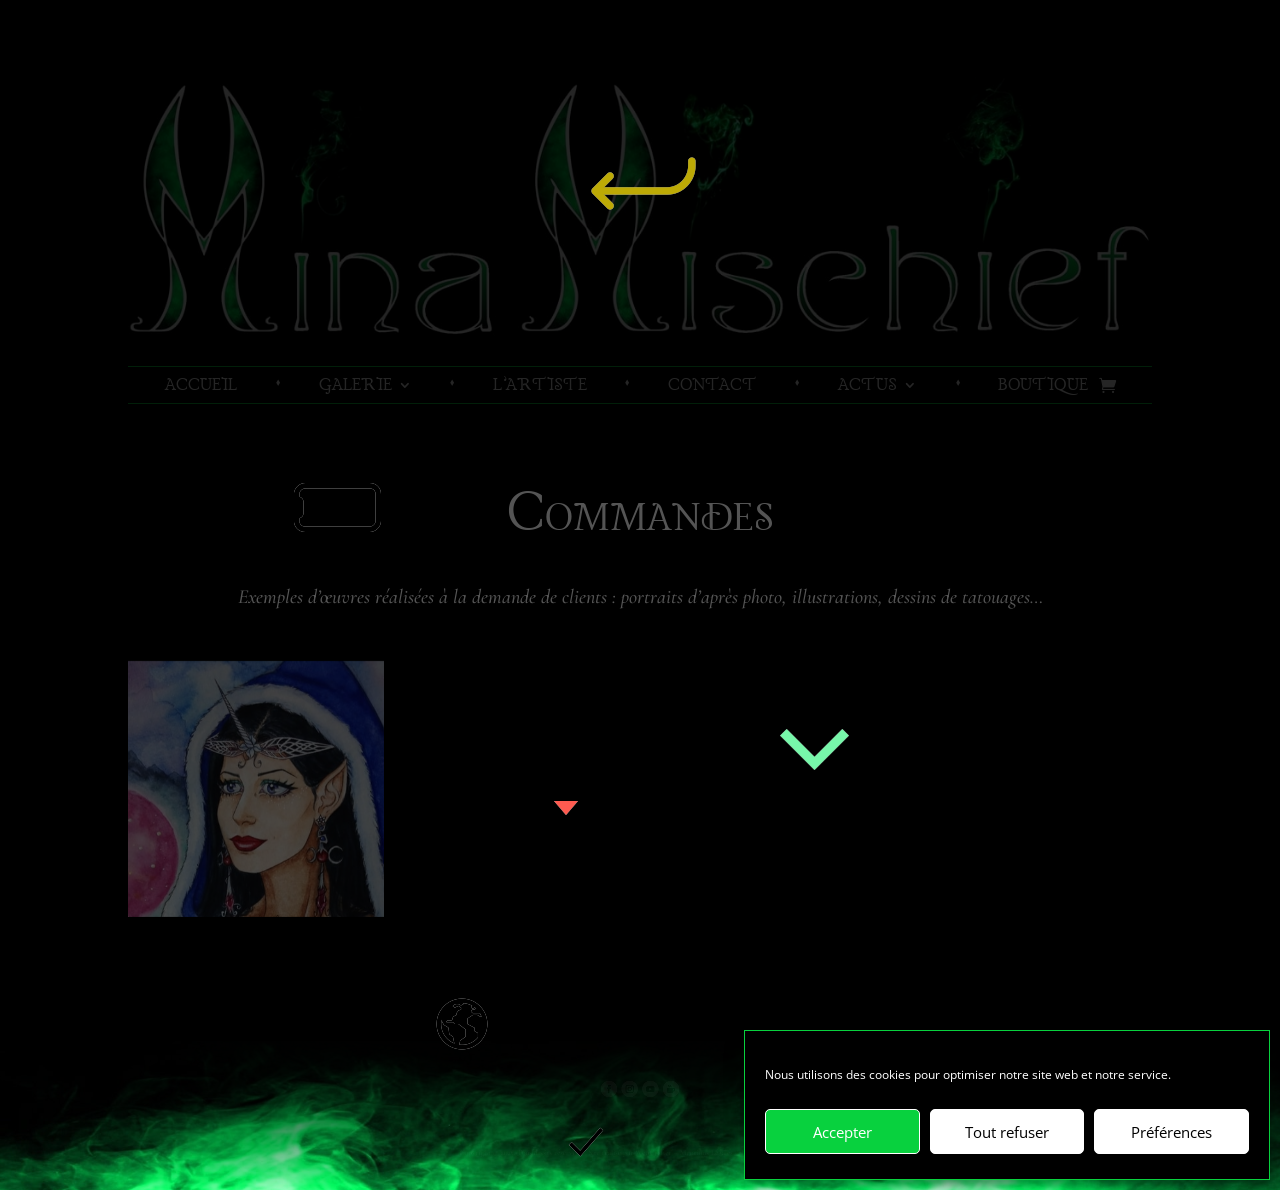 This screenshot has width=1280, height=1190. What do you see at coordinates (586, 1142) in the screenshot?
I see `confirm or submit an action` at bounding box center [586, 1142].